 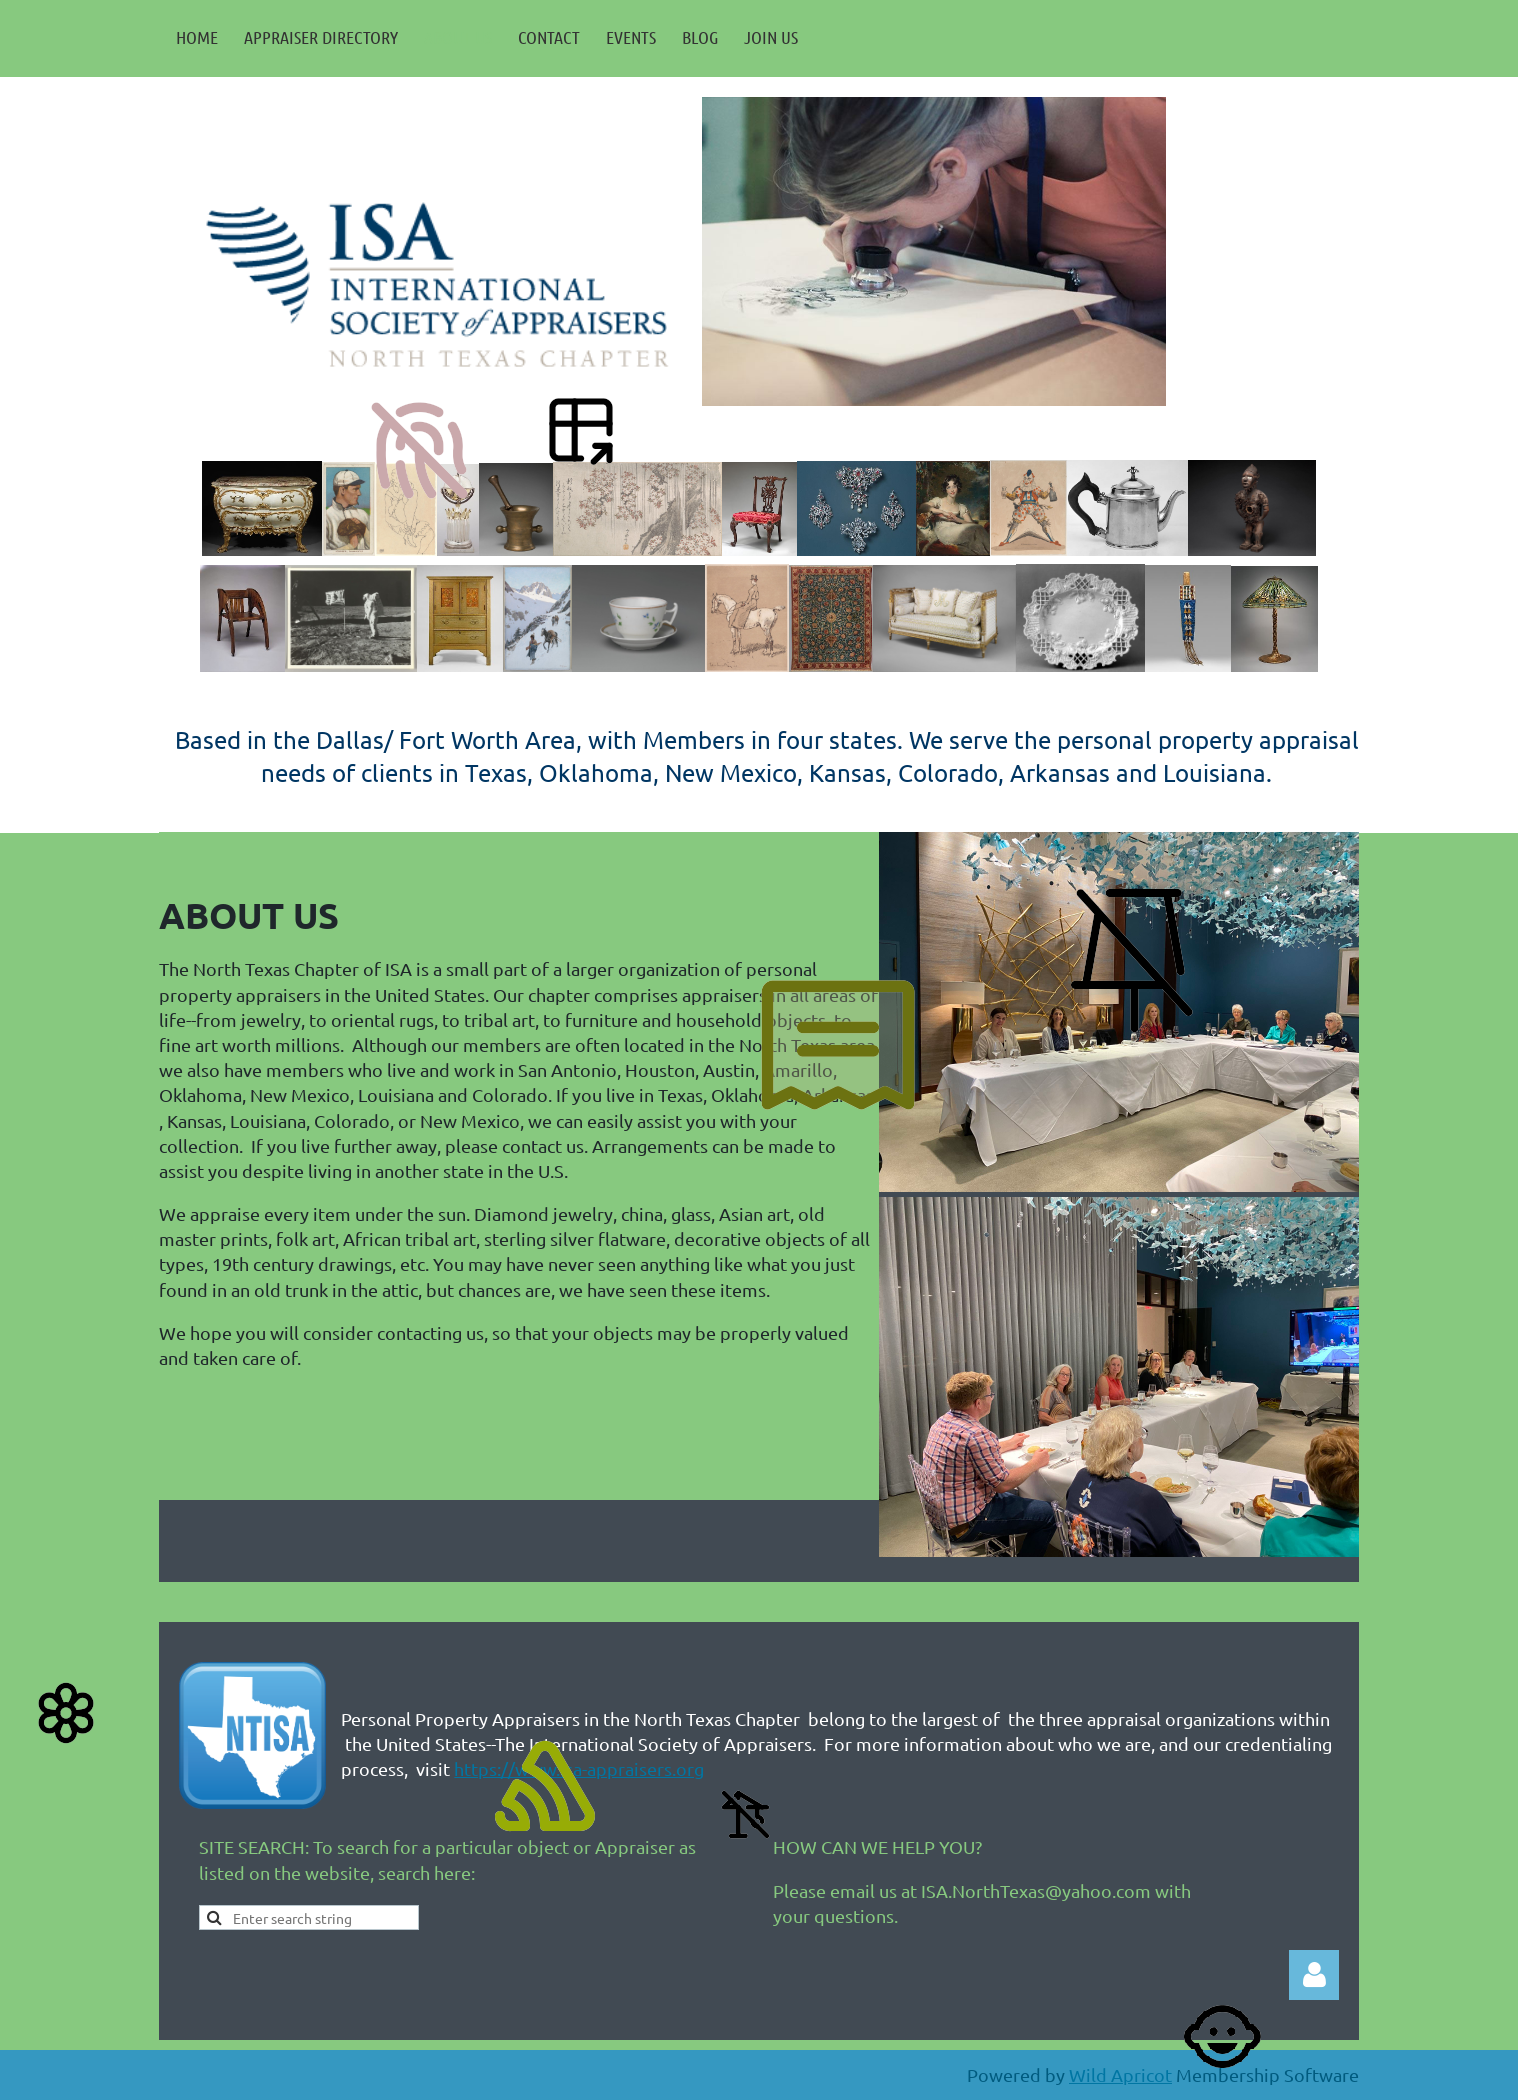 I want to click on access garden or plant care features, so click(x=66, y=1713).